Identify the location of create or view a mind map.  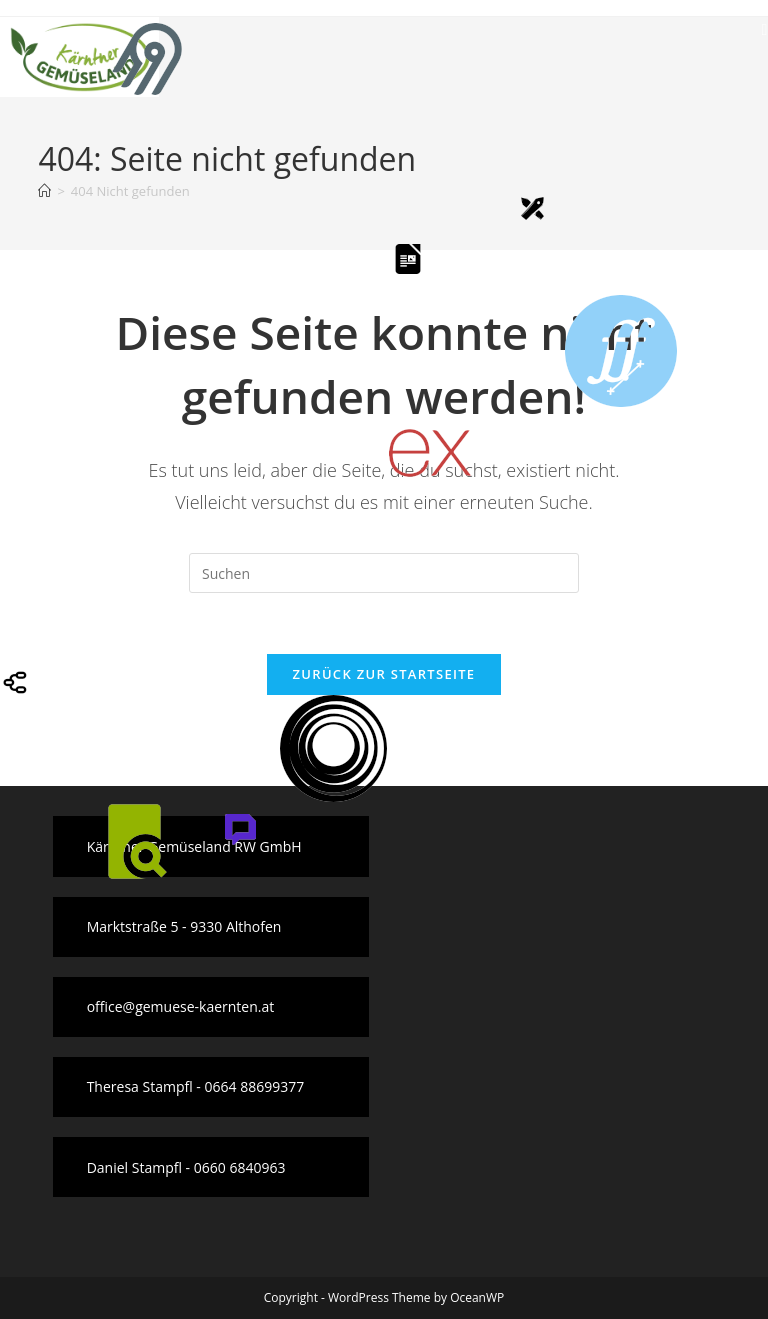
(15, 682).